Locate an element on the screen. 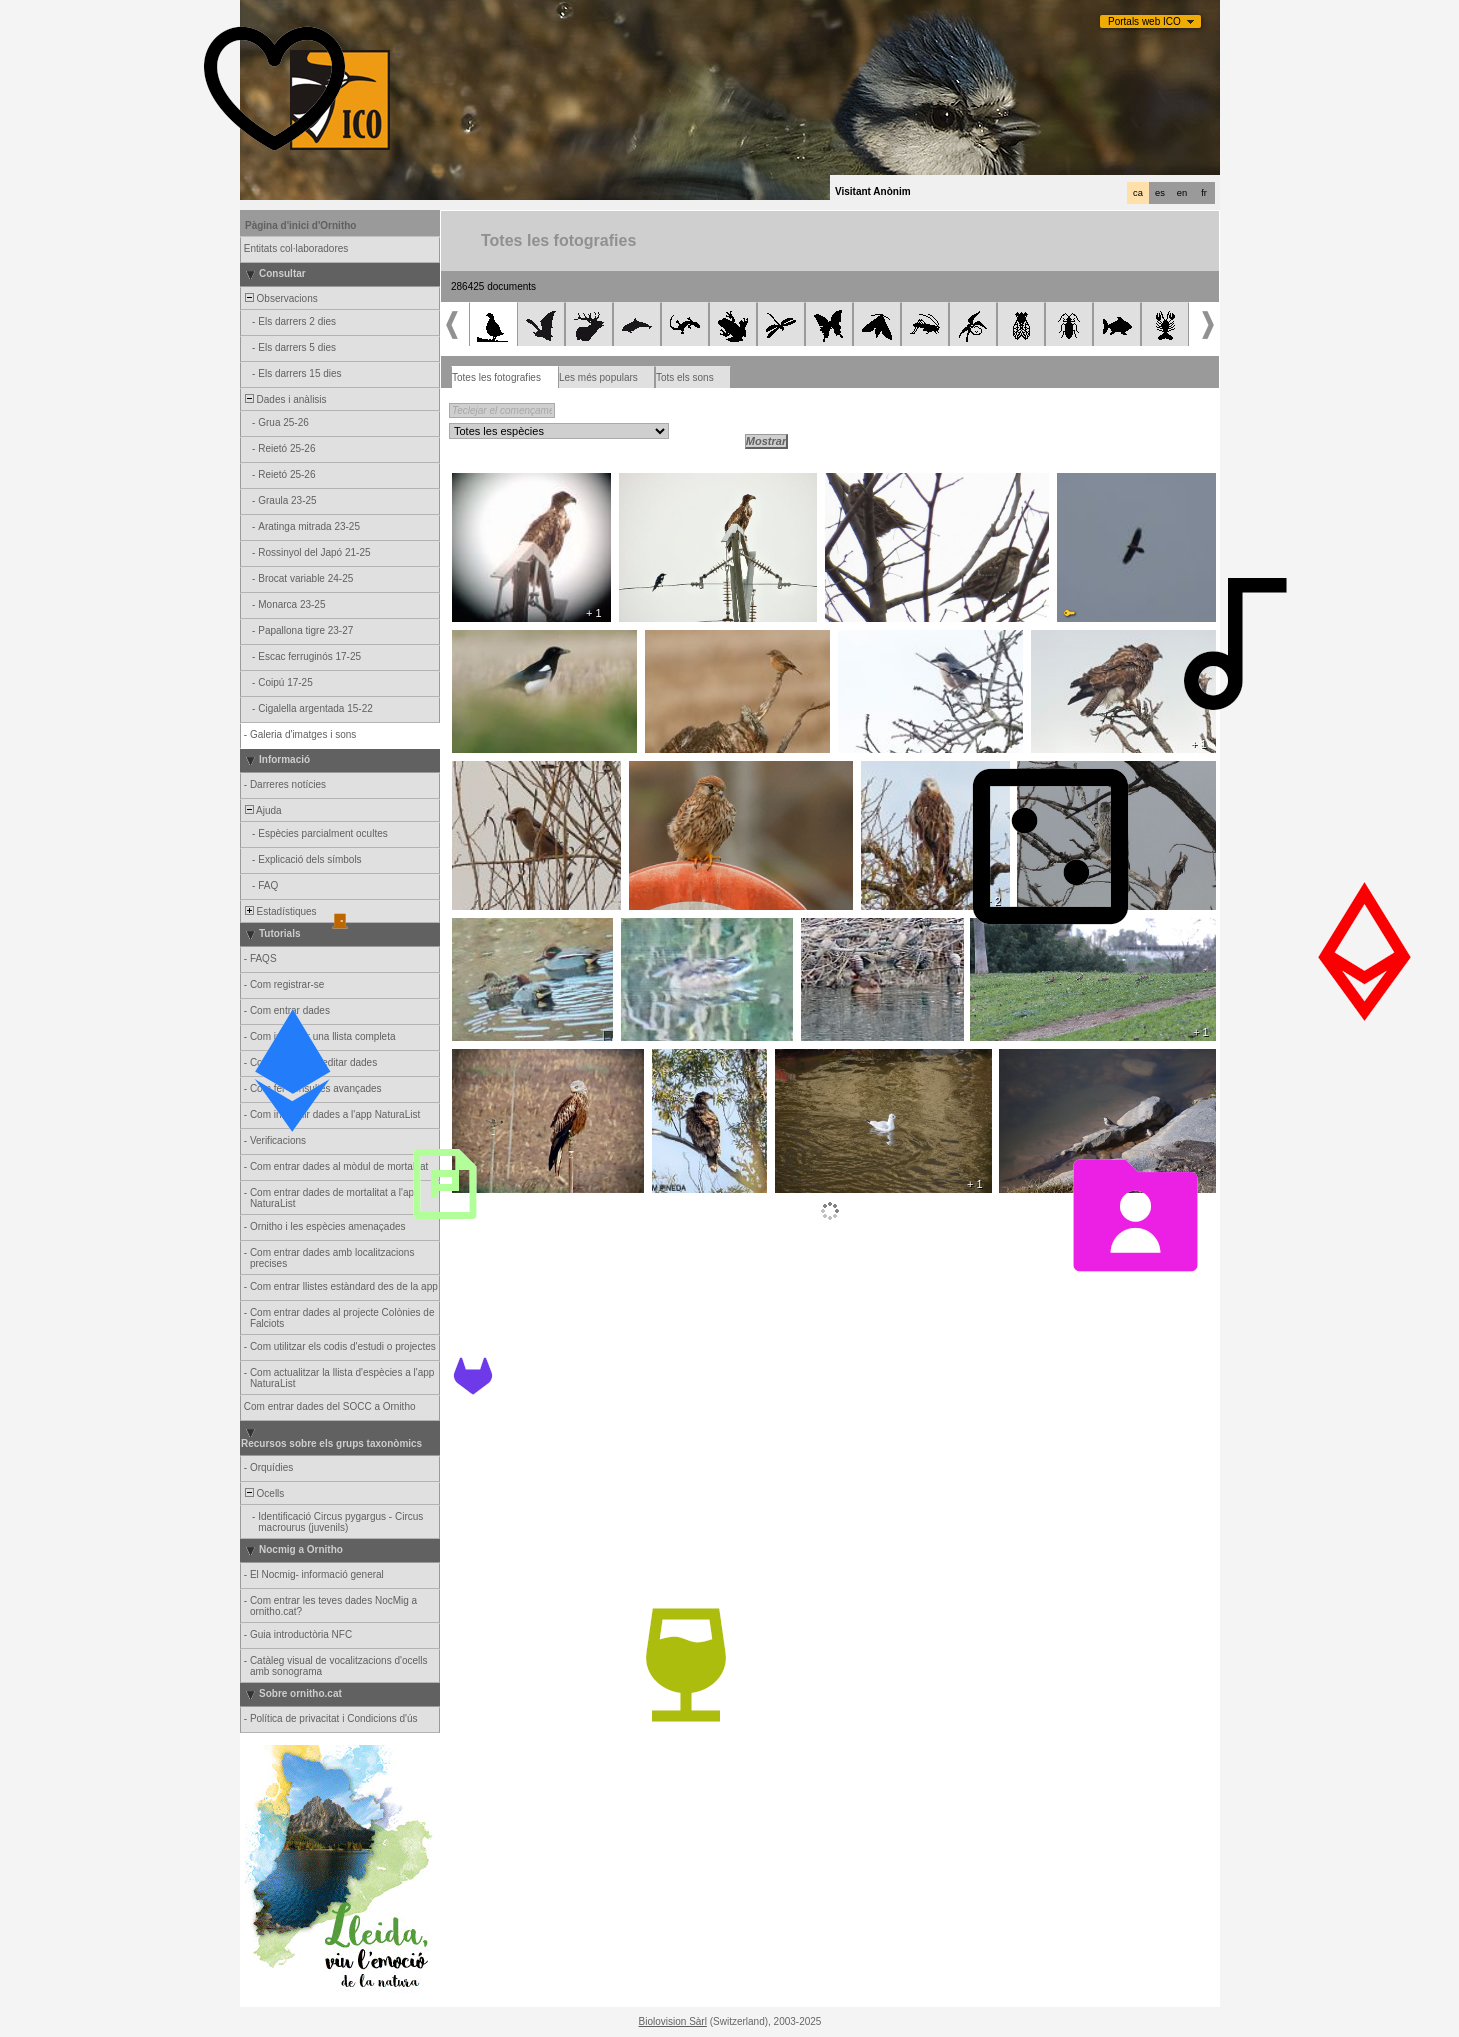 The width and height of the screenshot is (1459, 2037). open a PowerPoint presentation file is located at coordinates (445, 1184).